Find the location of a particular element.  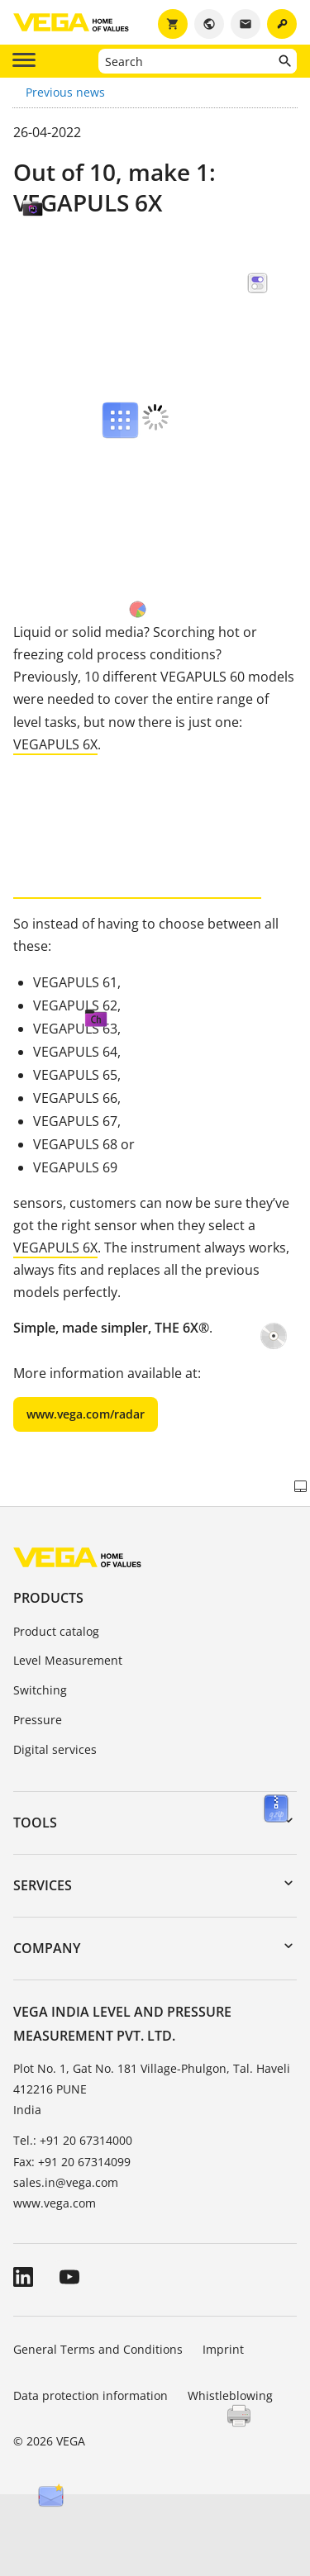

print the current document is located at coordinates (239, 2416).